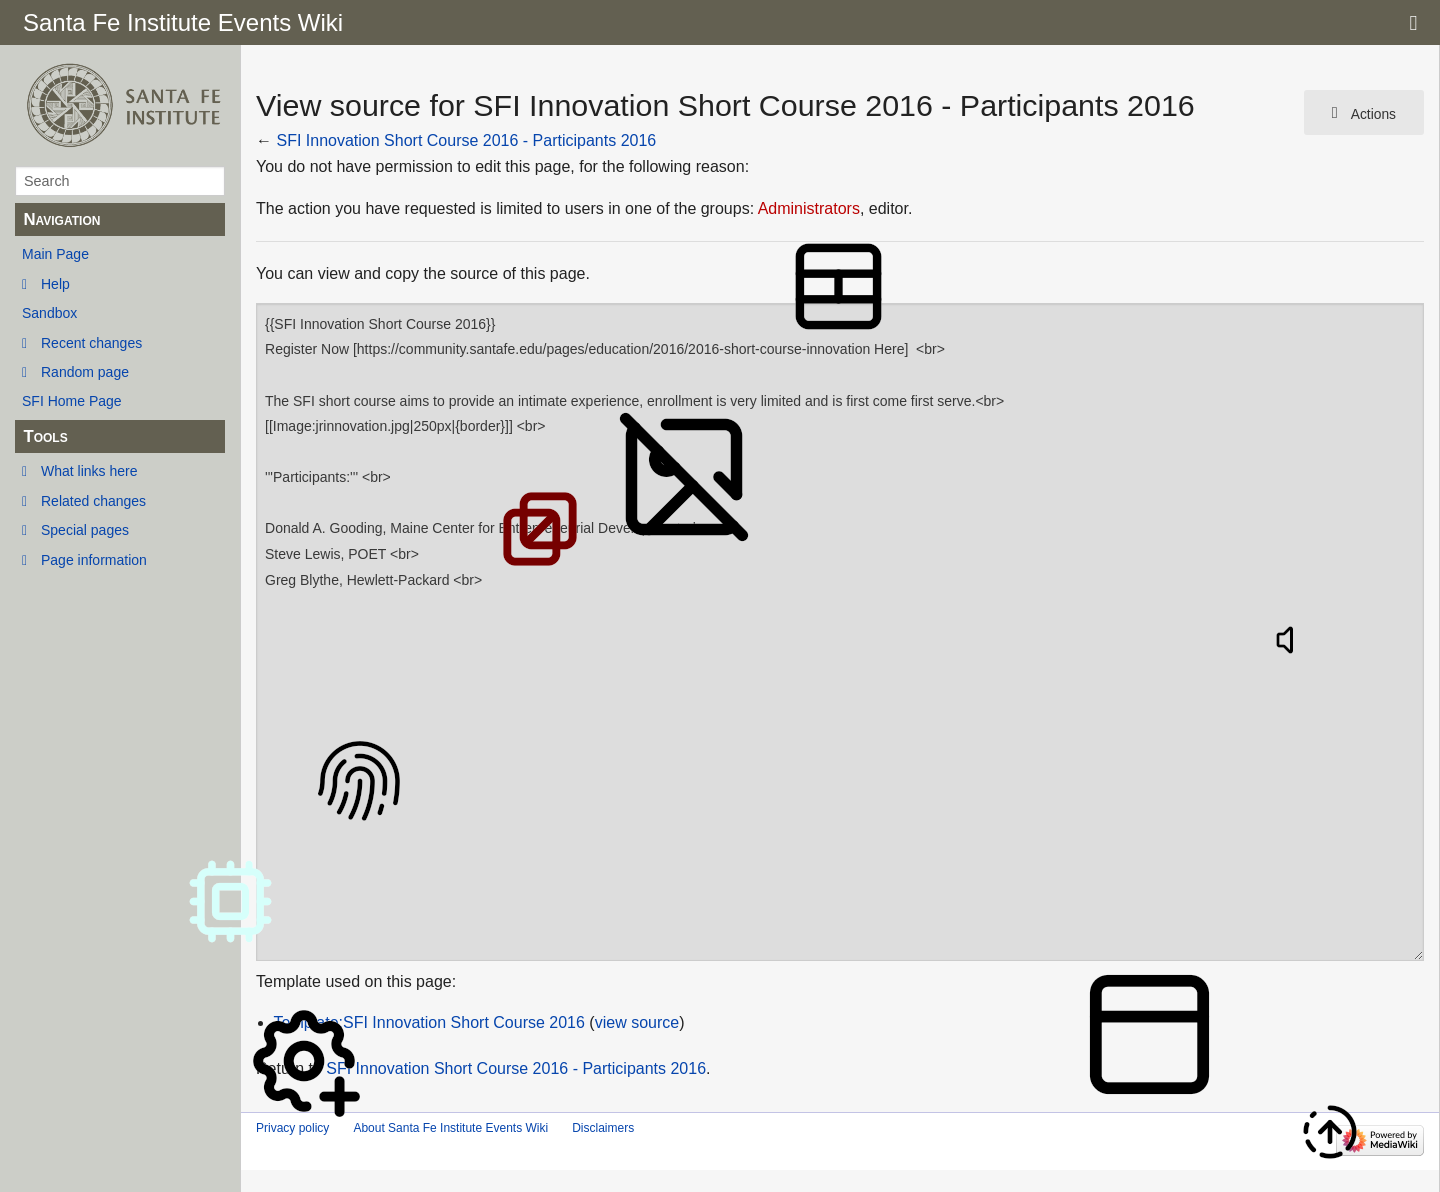 This screenshot has height=1192, width=1440. Describe the element at coordinates (684, 477) in the screenshot. I see `image failed to load` at that location.